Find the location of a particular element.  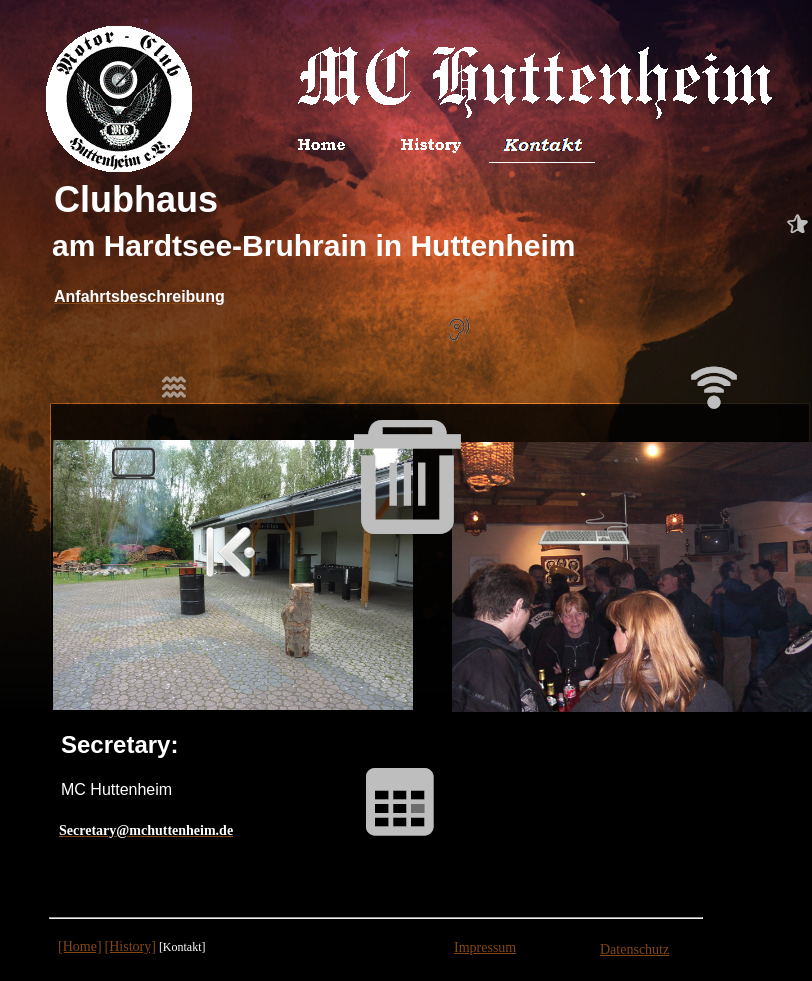

indicates a partial or half rating is located at coordinates (797, 224).